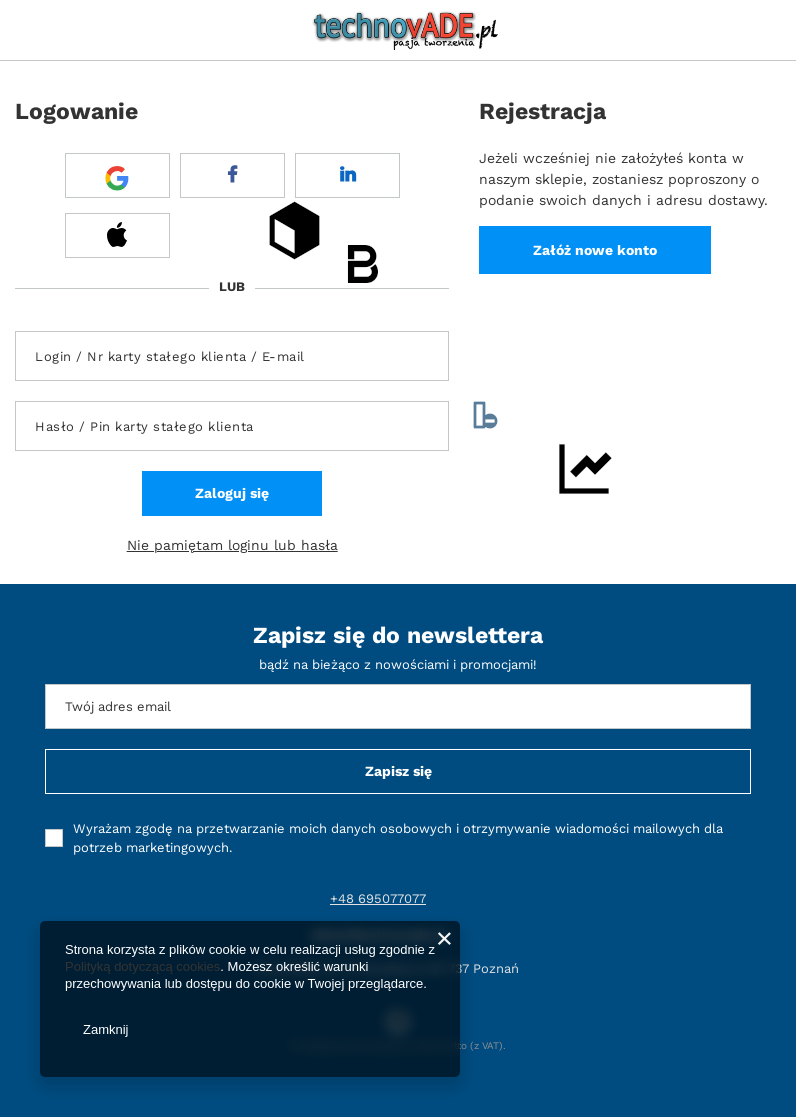 The width and height of the screenshot is (796, 1117). What do you see at coordinates (363, 264) in the screenshot?
I see `brenntag company logo` at bounding box center [363, 264].